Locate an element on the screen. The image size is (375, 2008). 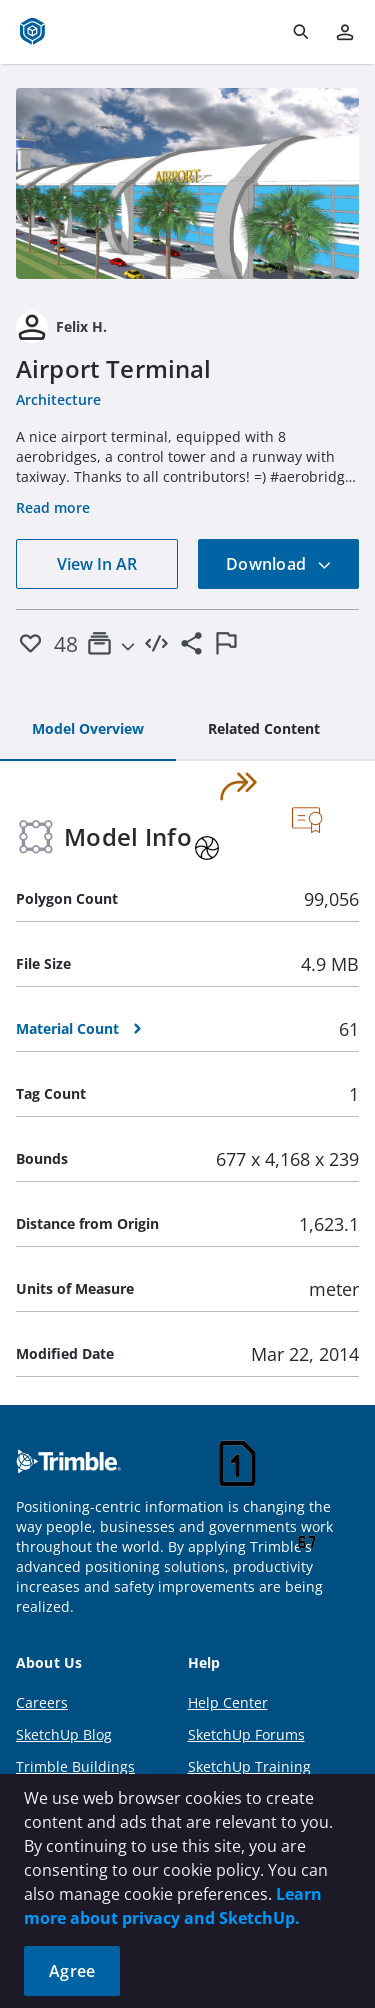
displays the number 67 as a label or identifier is located at coordinates (307, 1542).